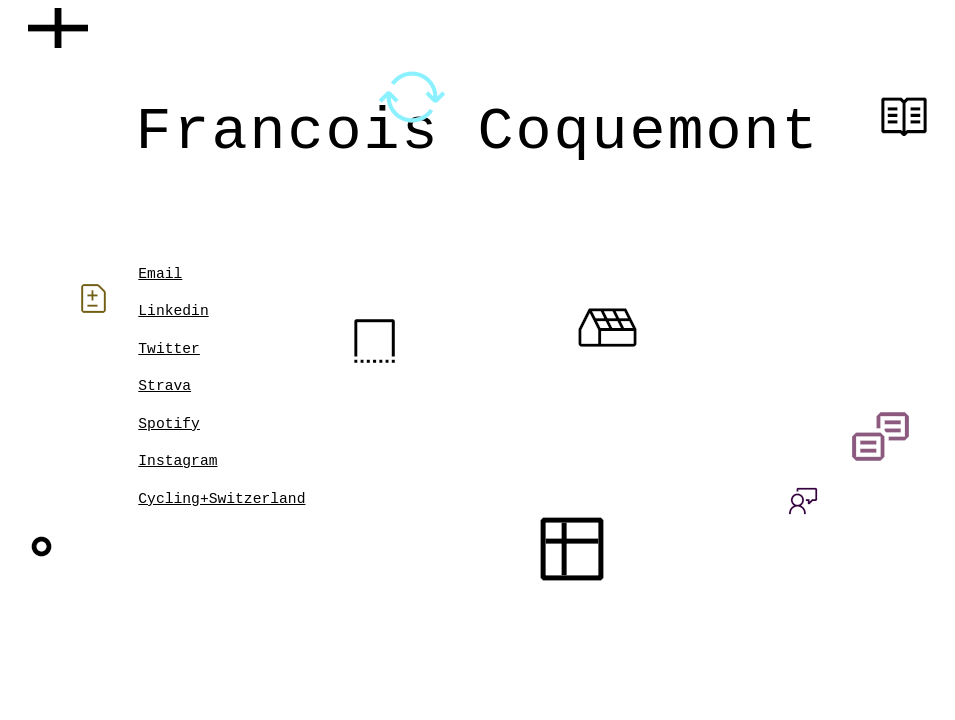  What do you see at coordinates (41, 546) in the screenshot?
I see `indicates an unread item or notification` at bounding box center [41, 546].